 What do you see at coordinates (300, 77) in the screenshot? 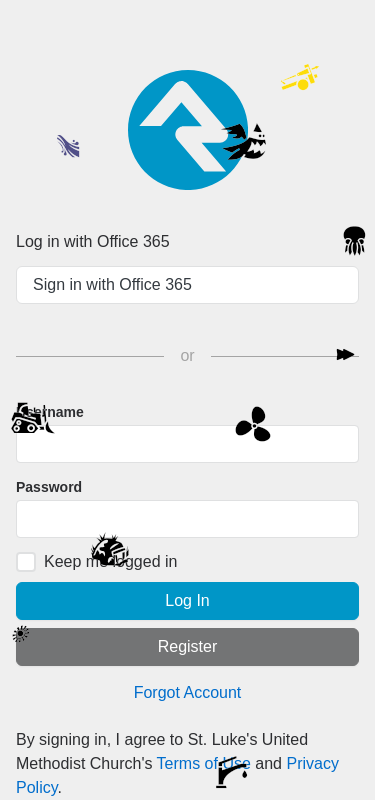
I see `ballista siege weapon icon for strategy game` at bounding box center [300, 77].